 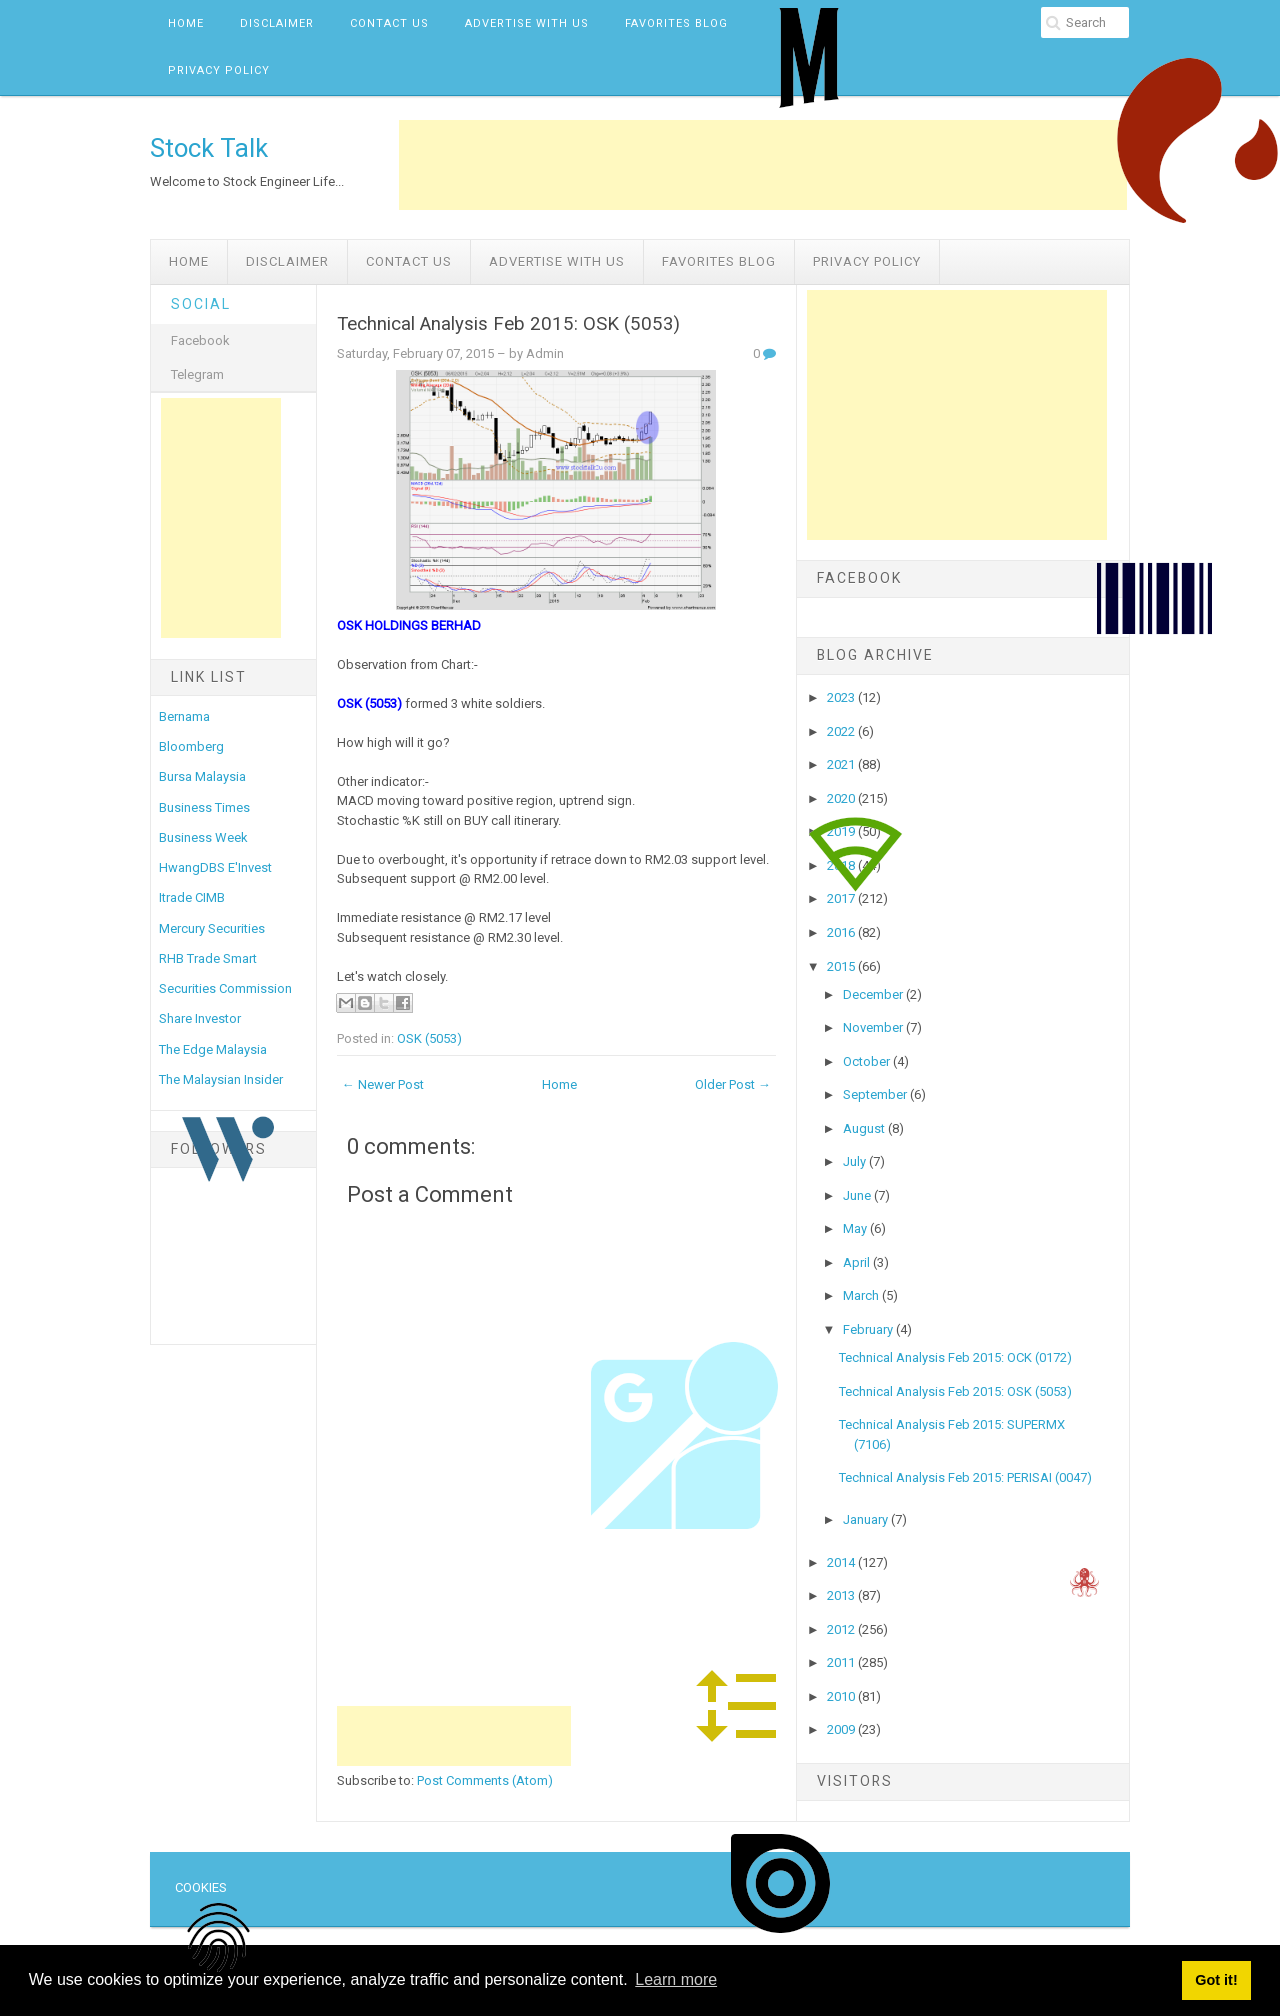 I want to click on open google street view, so click(x=684, y=1435).